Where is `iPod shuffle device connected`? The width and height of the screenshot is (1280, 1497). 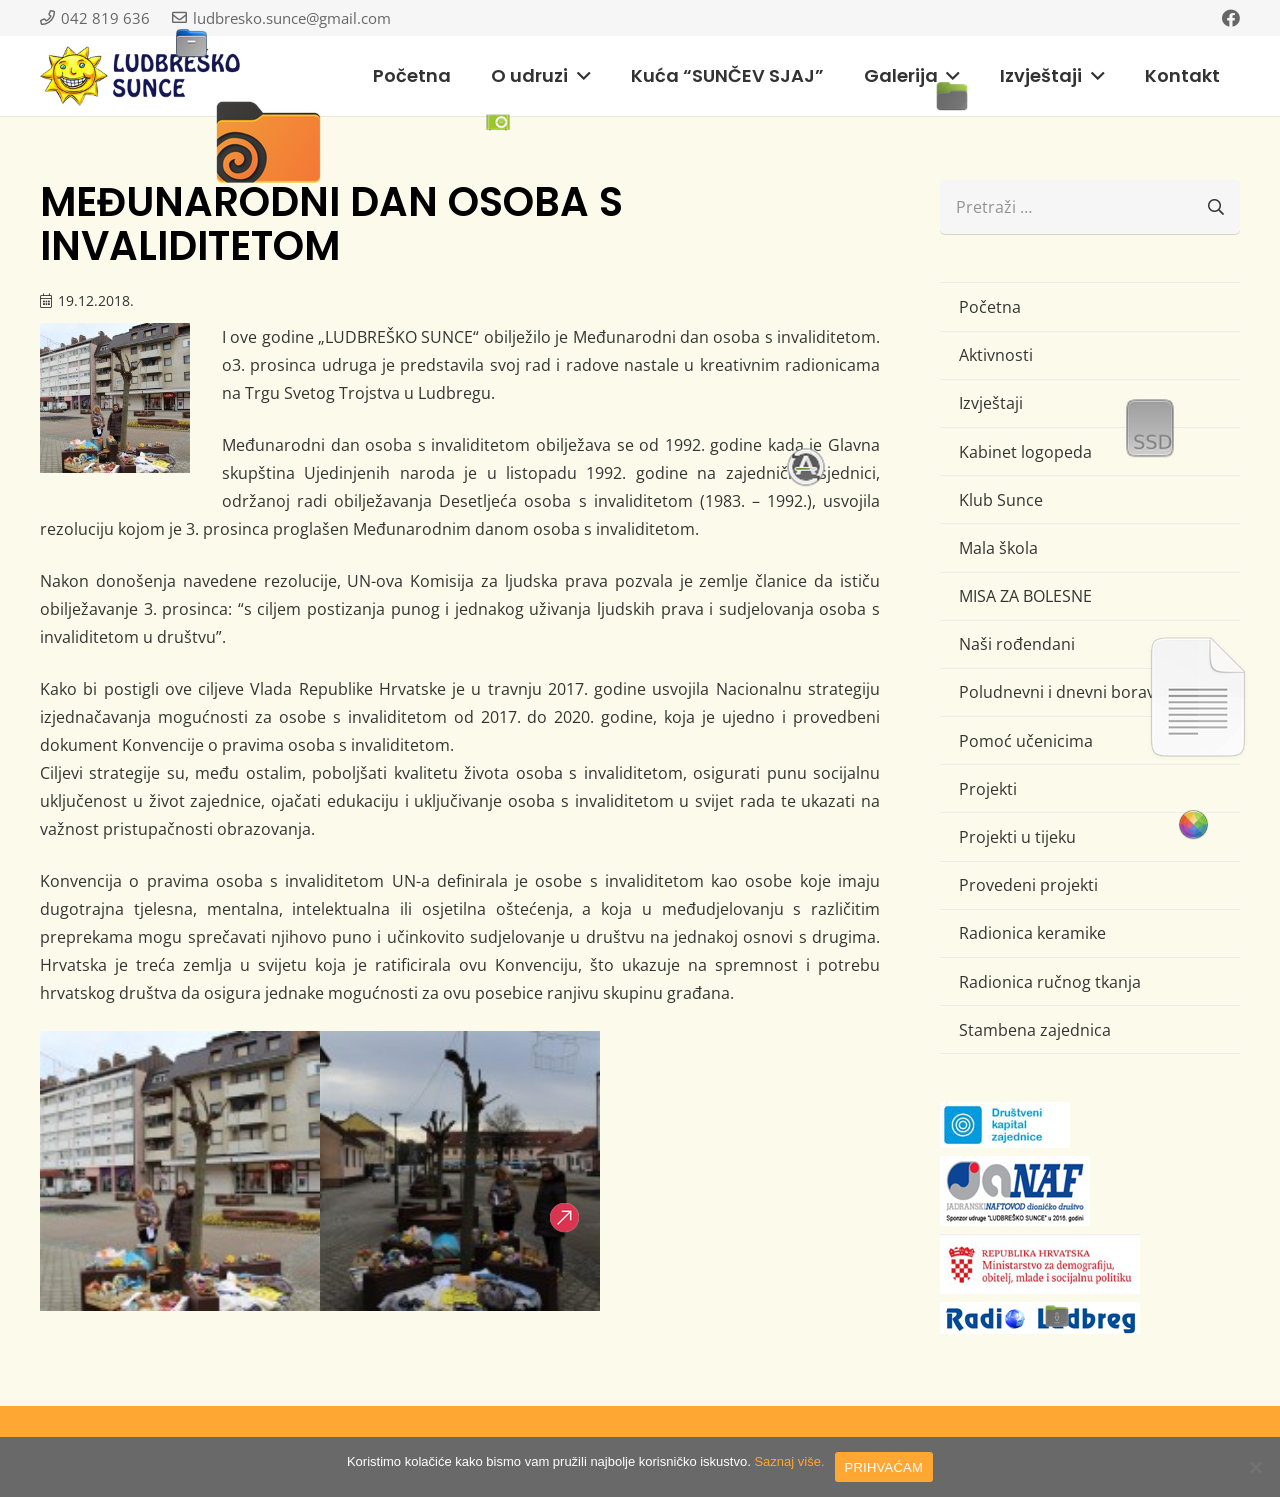
iPod shuffle device connected is located at coordinates (498, 118).